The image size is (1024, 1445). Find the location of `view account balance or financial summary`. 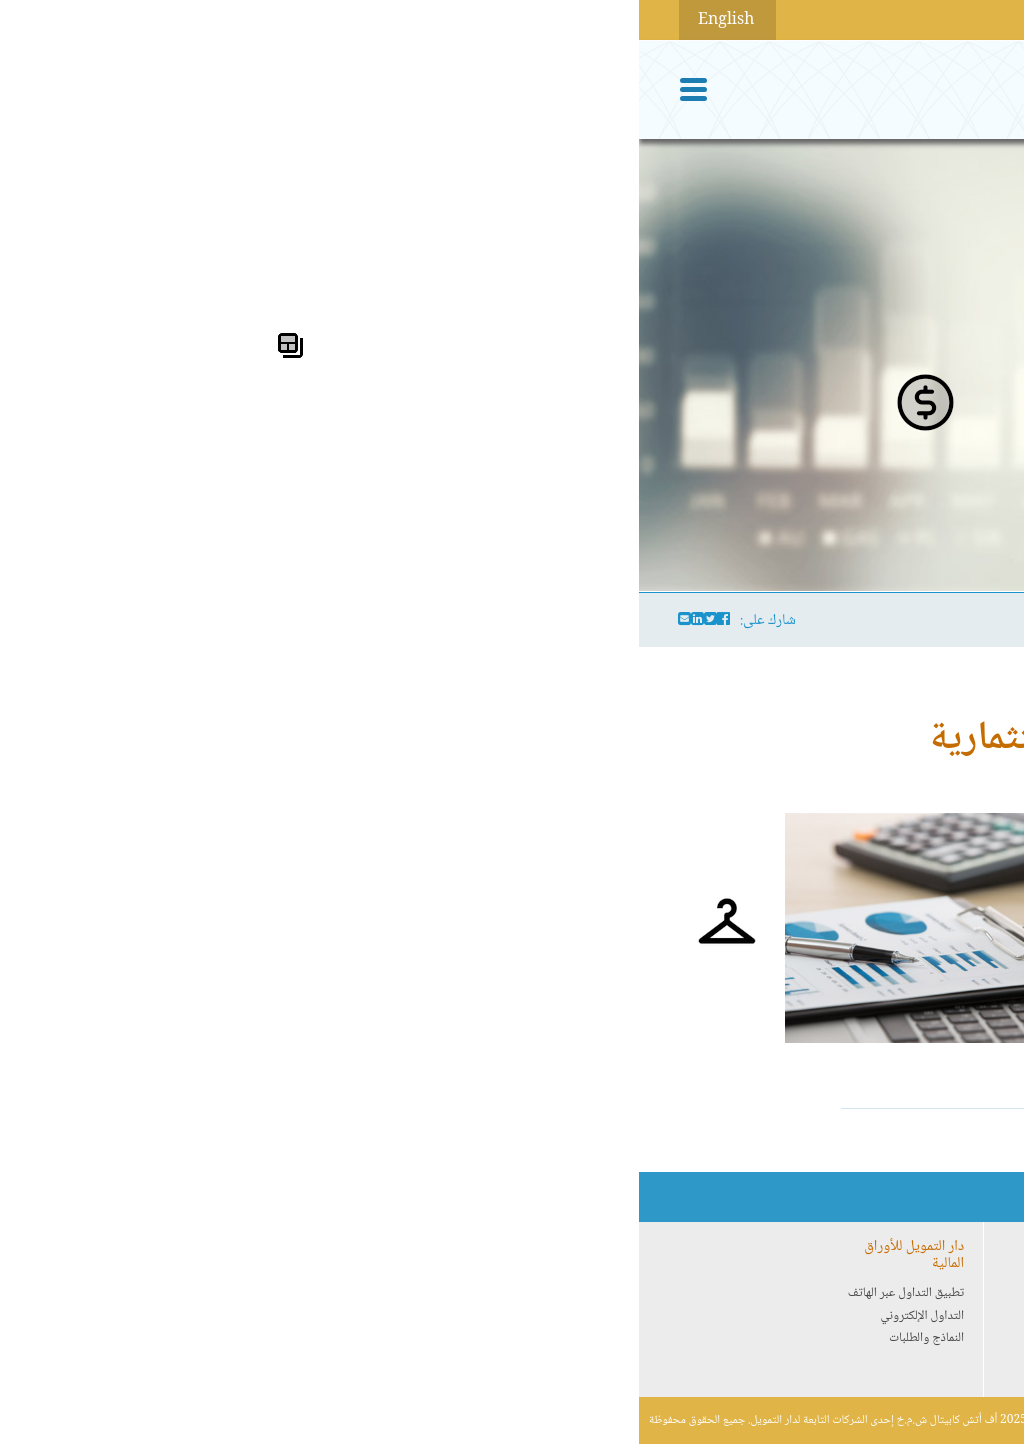

view account balance or financial summary is located at coordinates (925, 402).